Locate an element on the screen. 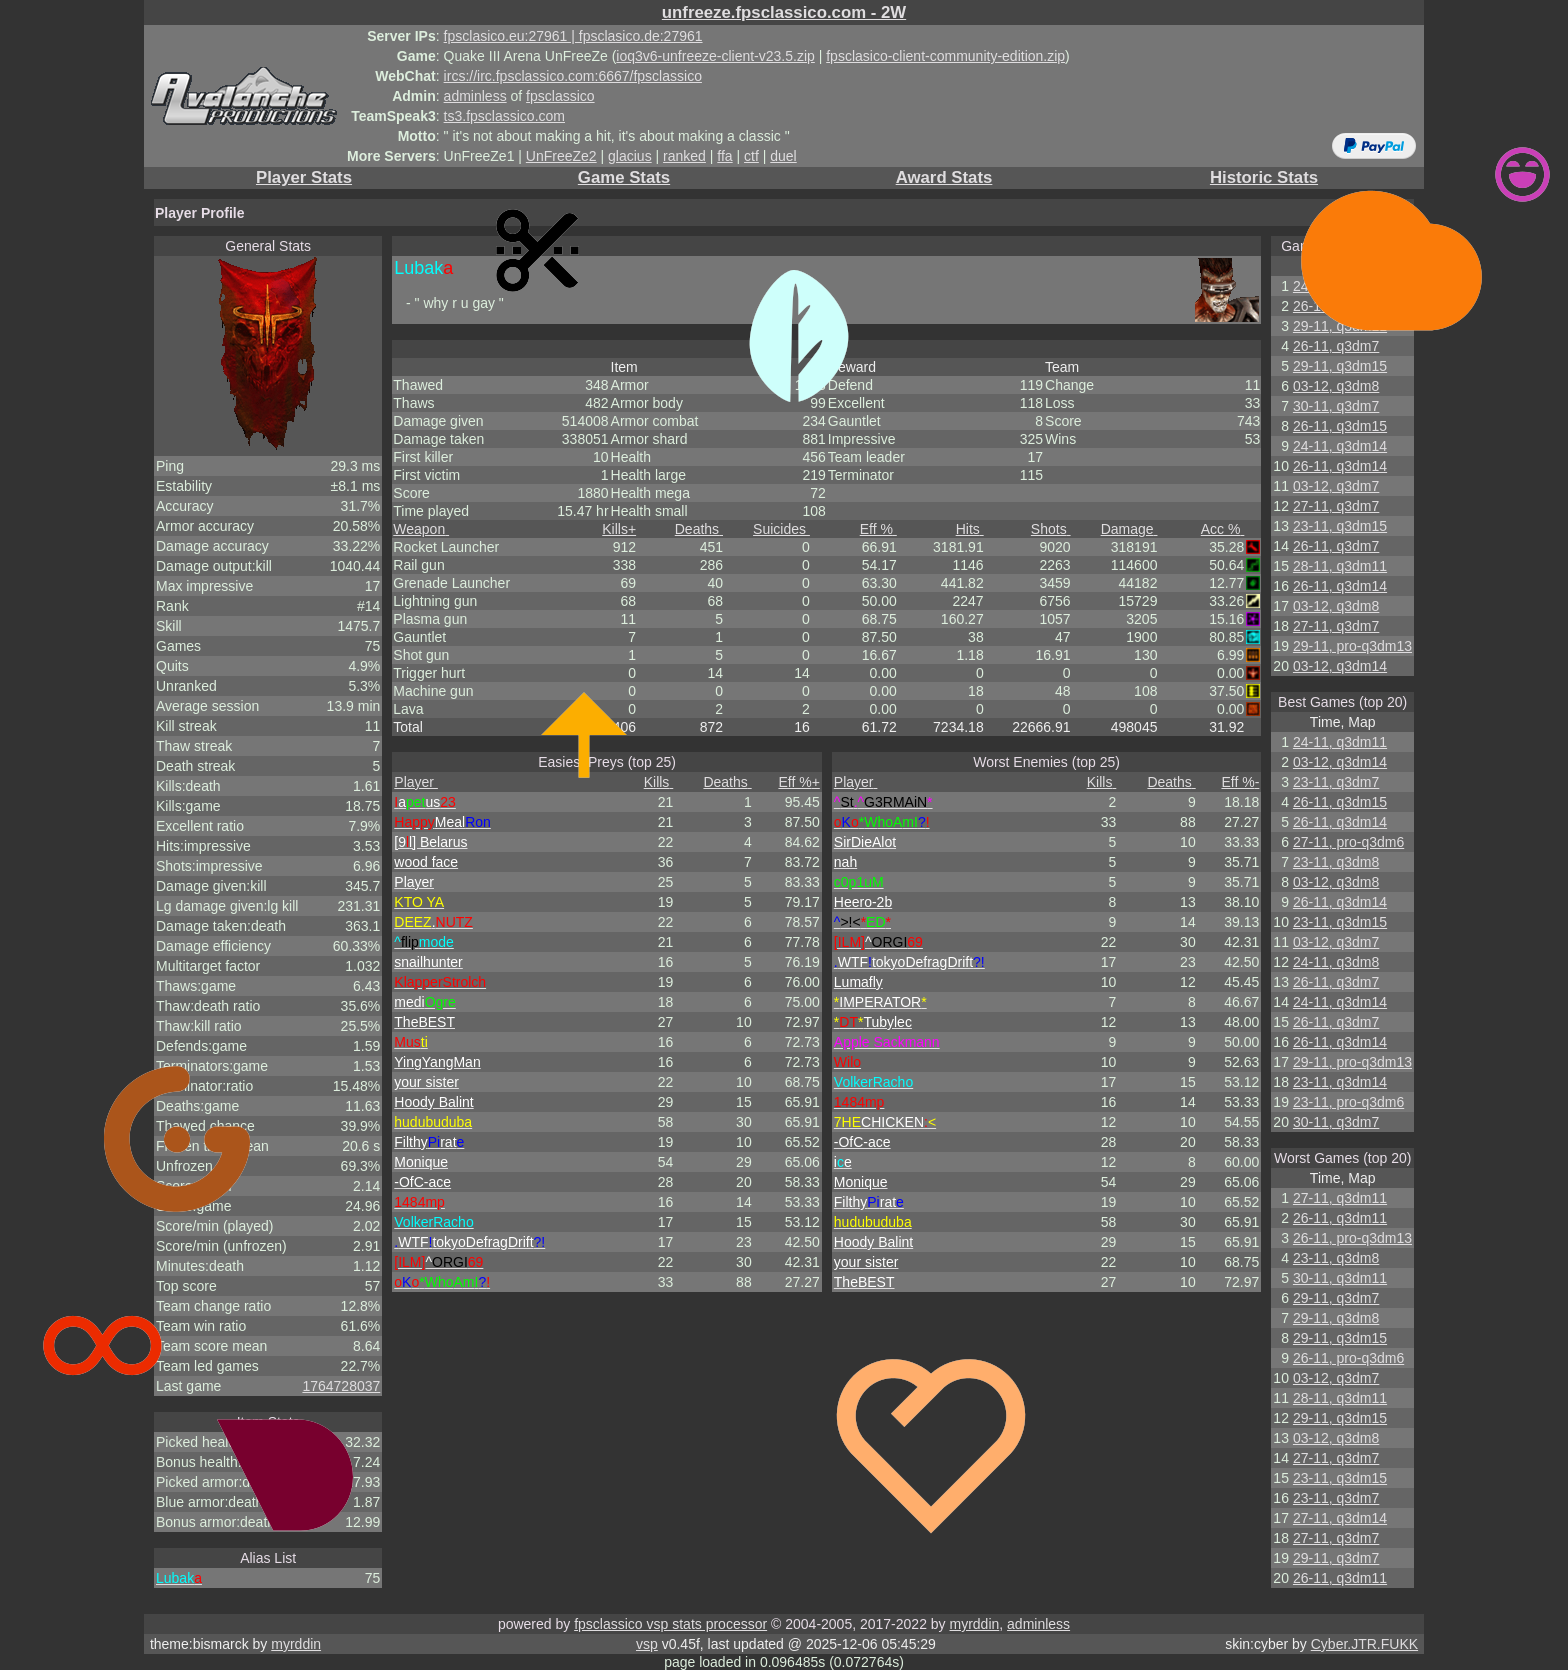  october cms logo is located at coordinates (799, 336).